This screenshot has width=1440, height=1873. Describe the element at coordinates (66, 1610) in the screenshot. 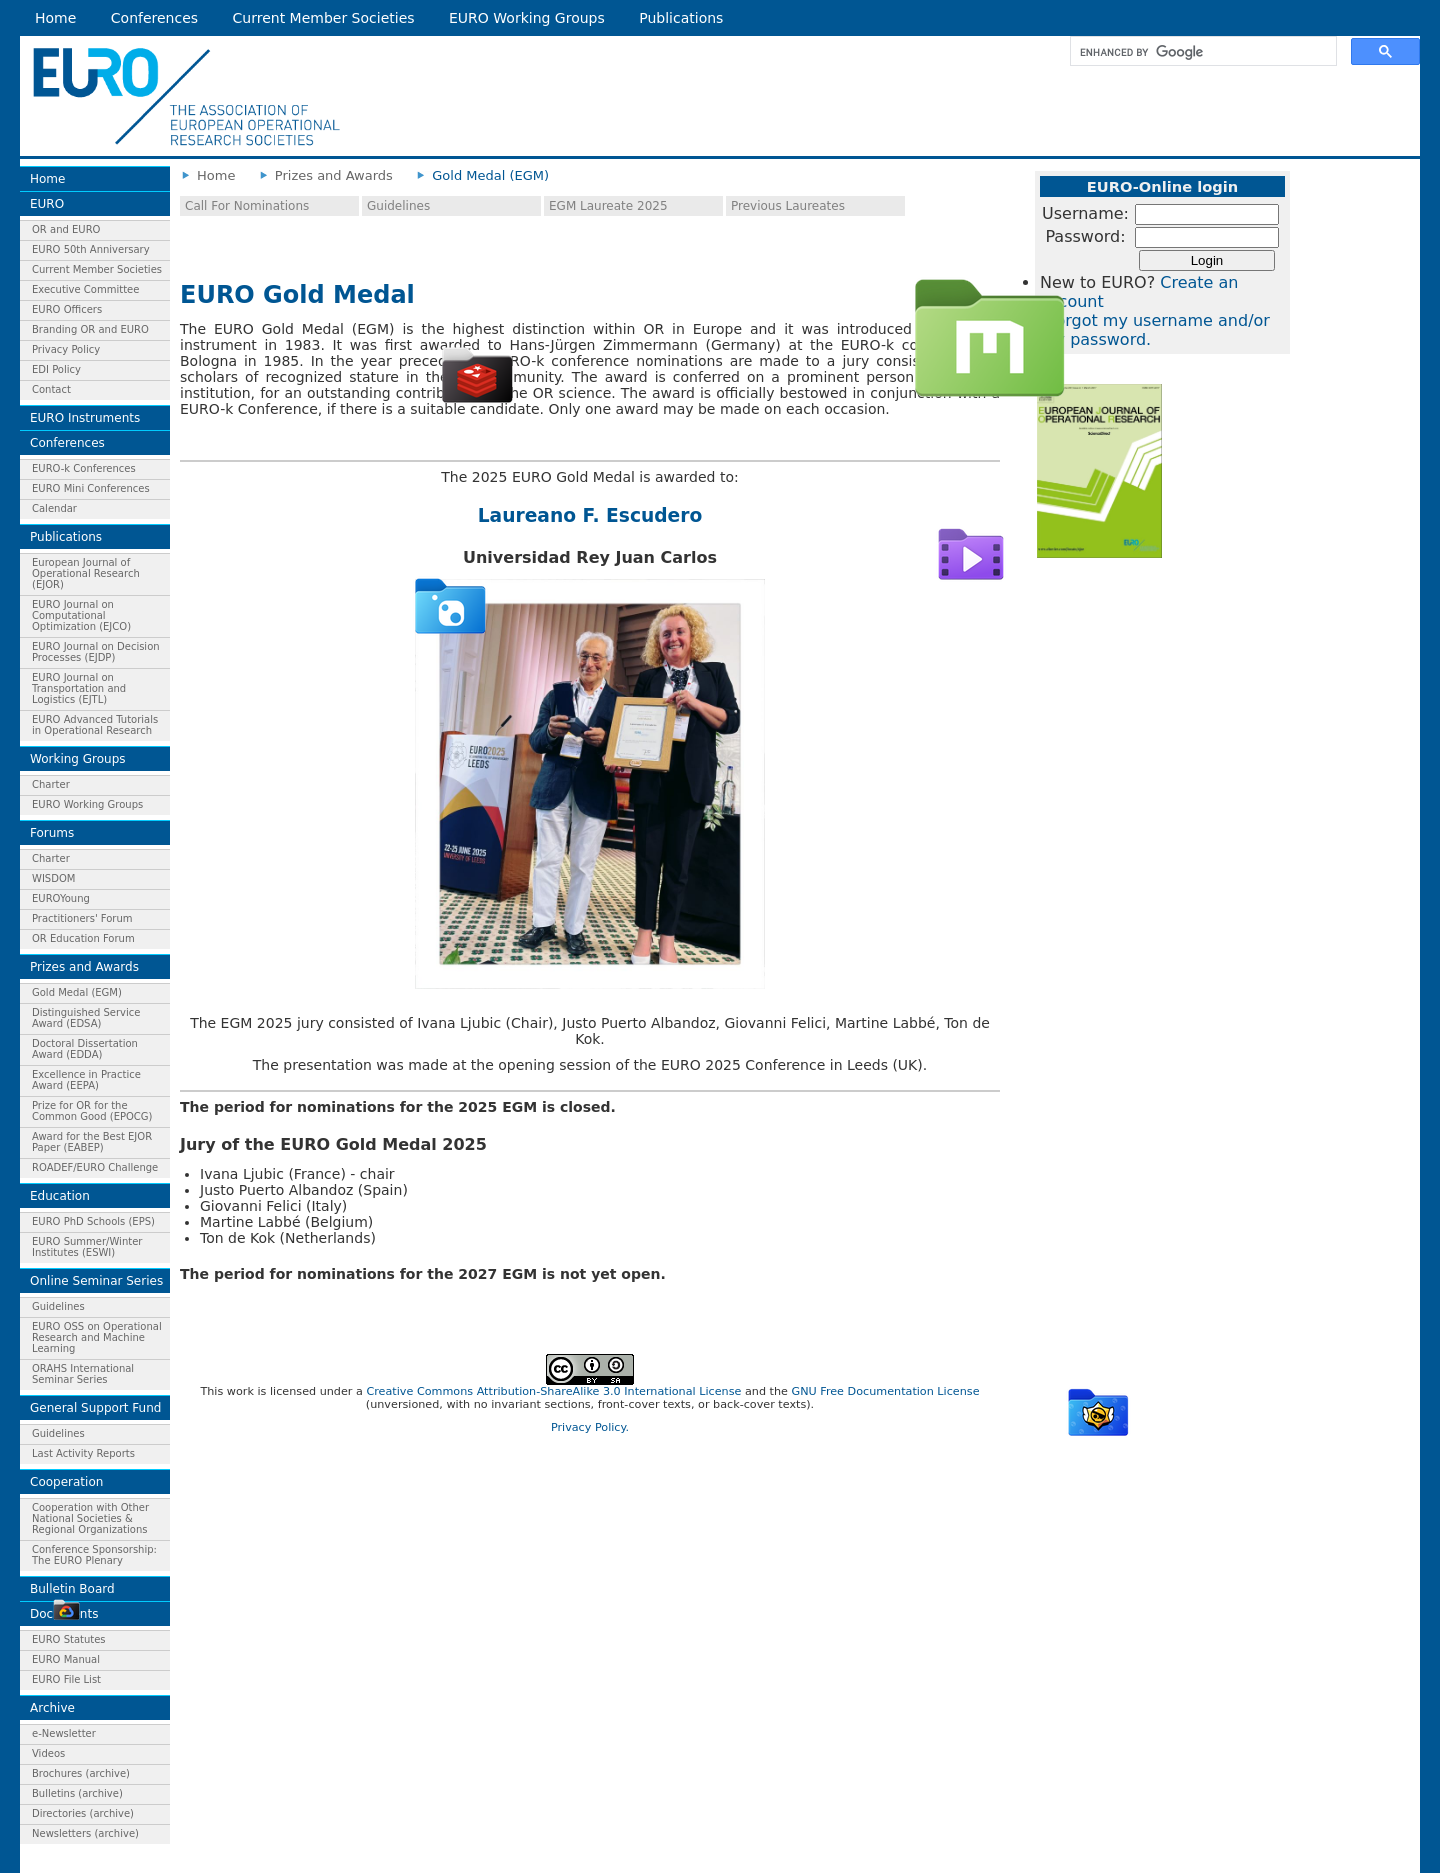

I see `open google cloud platform project folder` at that location.